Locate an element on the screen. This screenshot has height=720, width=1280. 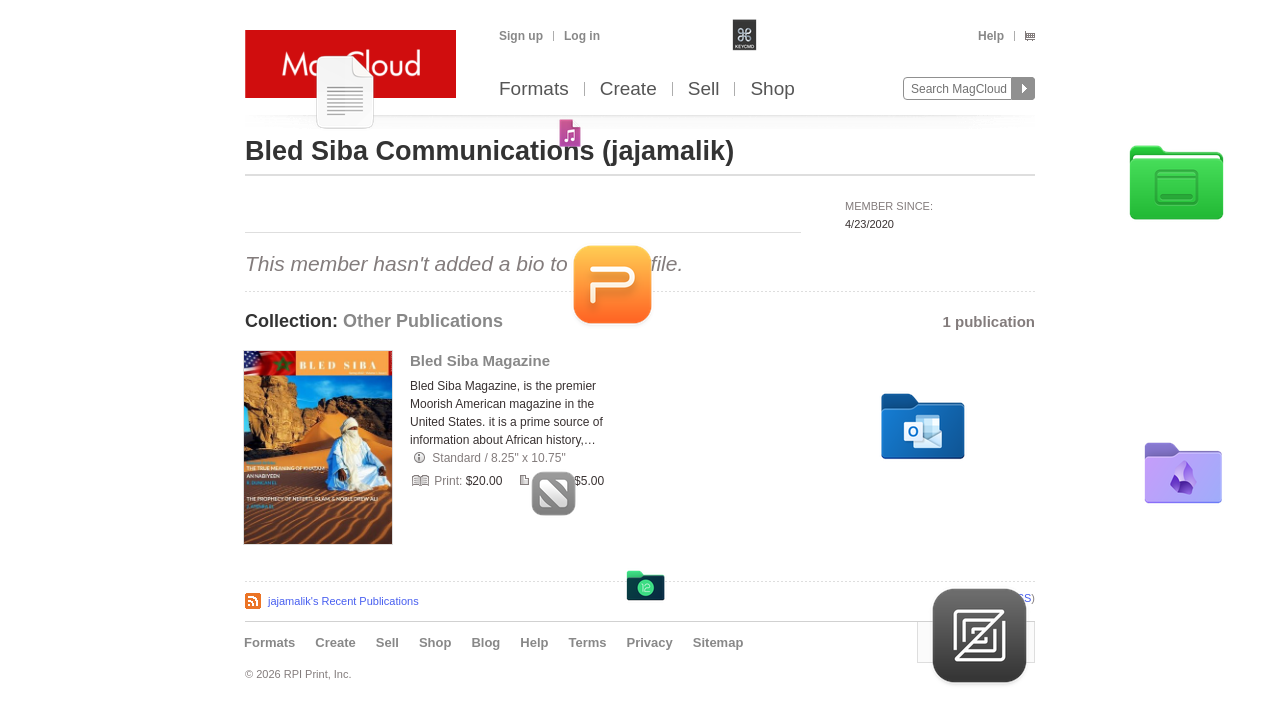
open desktop folder is located at coordinates (1176, 182).